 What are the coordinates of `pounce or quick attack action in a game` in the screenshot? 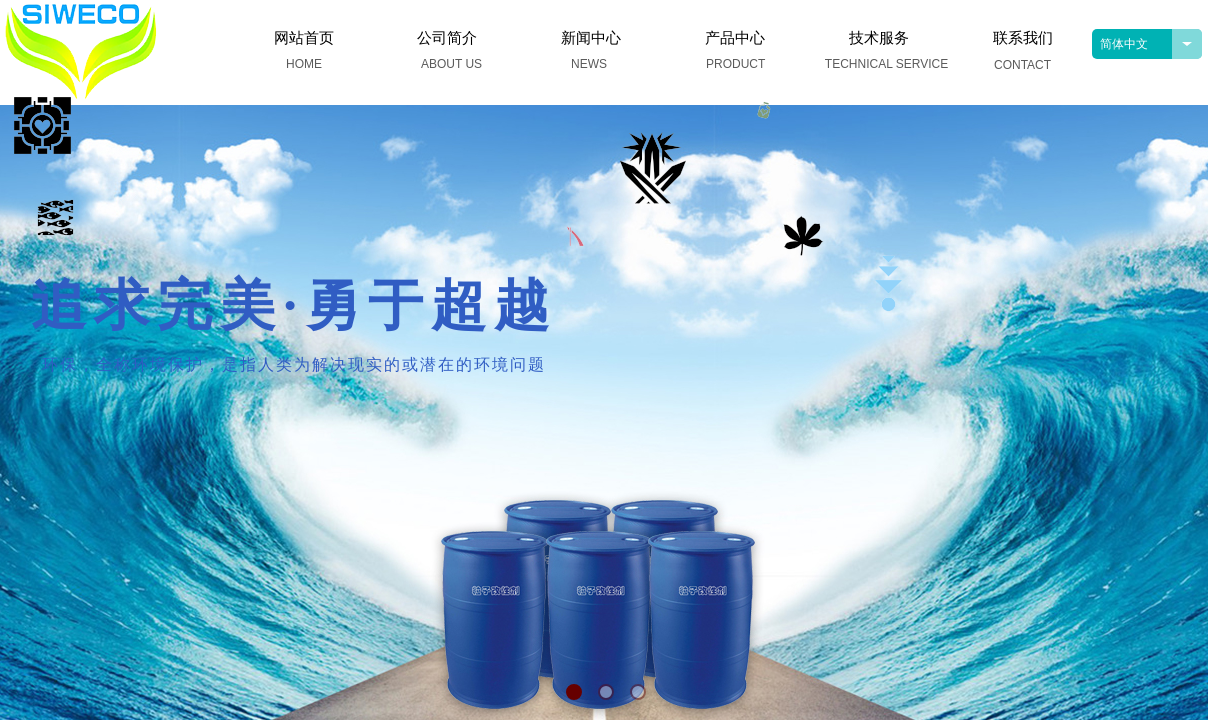 It's located at (888, 283).